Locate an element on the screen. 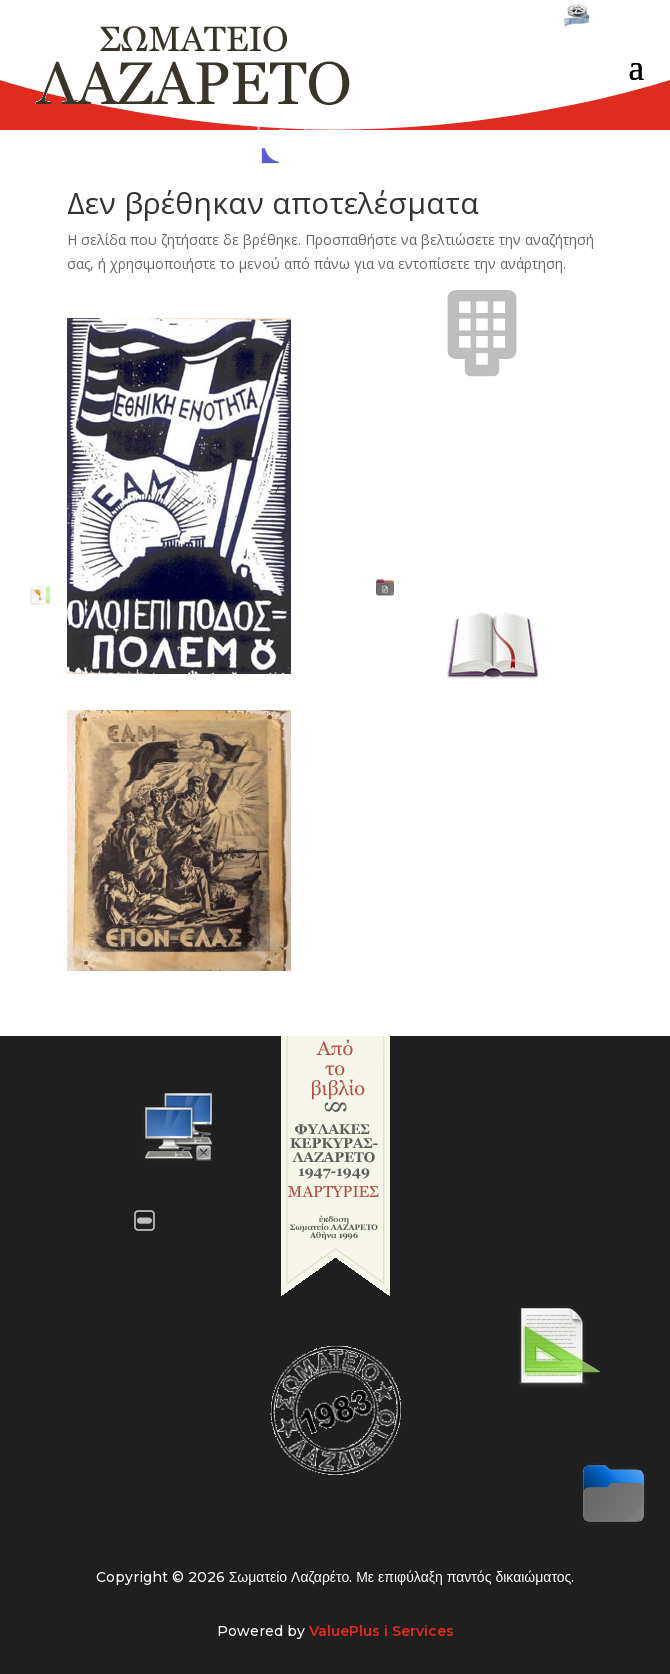 The image size is (670, 1674). open the dialpad for number input is located at coordinates (482, 336).